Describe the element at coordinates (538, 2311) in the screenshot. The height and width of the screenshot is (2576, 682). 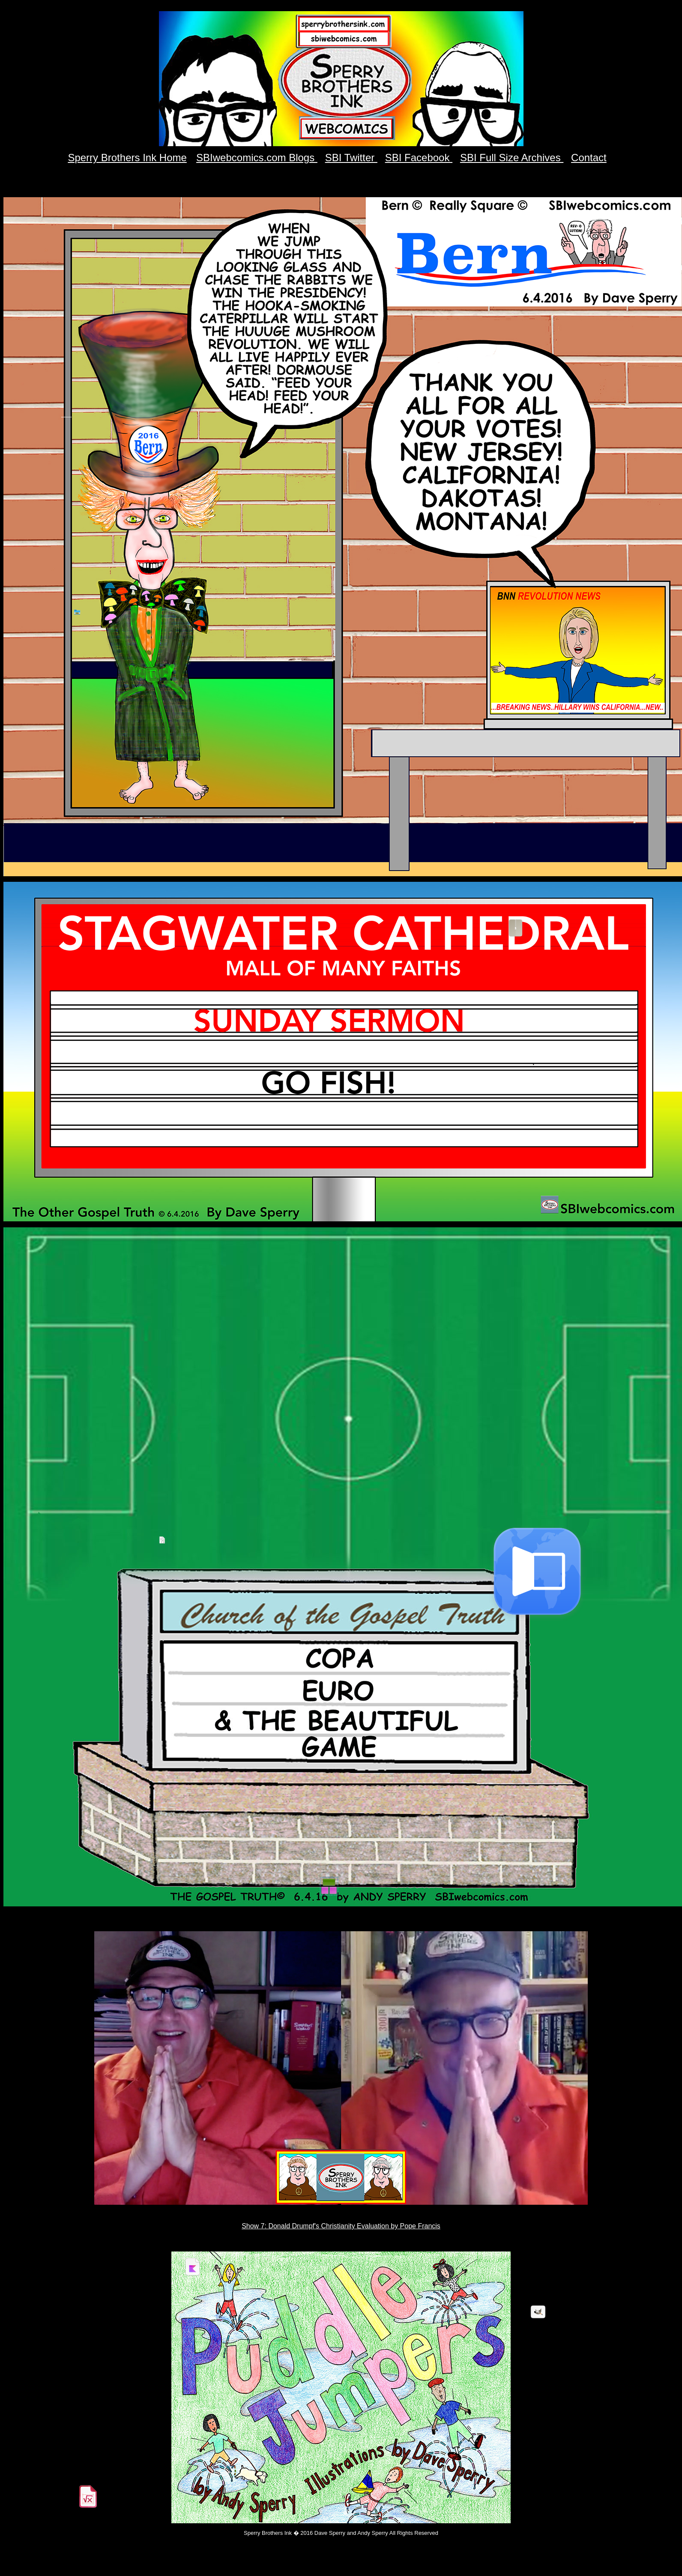
I see `open a GIMP project file` at that location.